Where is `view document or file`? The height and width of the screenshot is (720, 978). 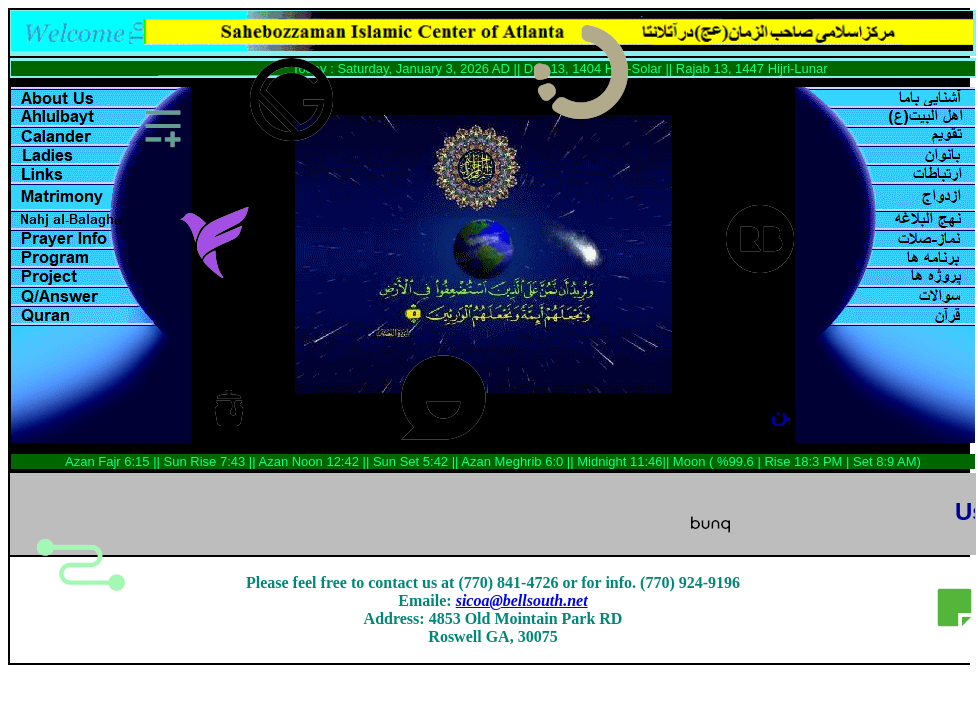
view document or file is located at coordinates (954, 607).